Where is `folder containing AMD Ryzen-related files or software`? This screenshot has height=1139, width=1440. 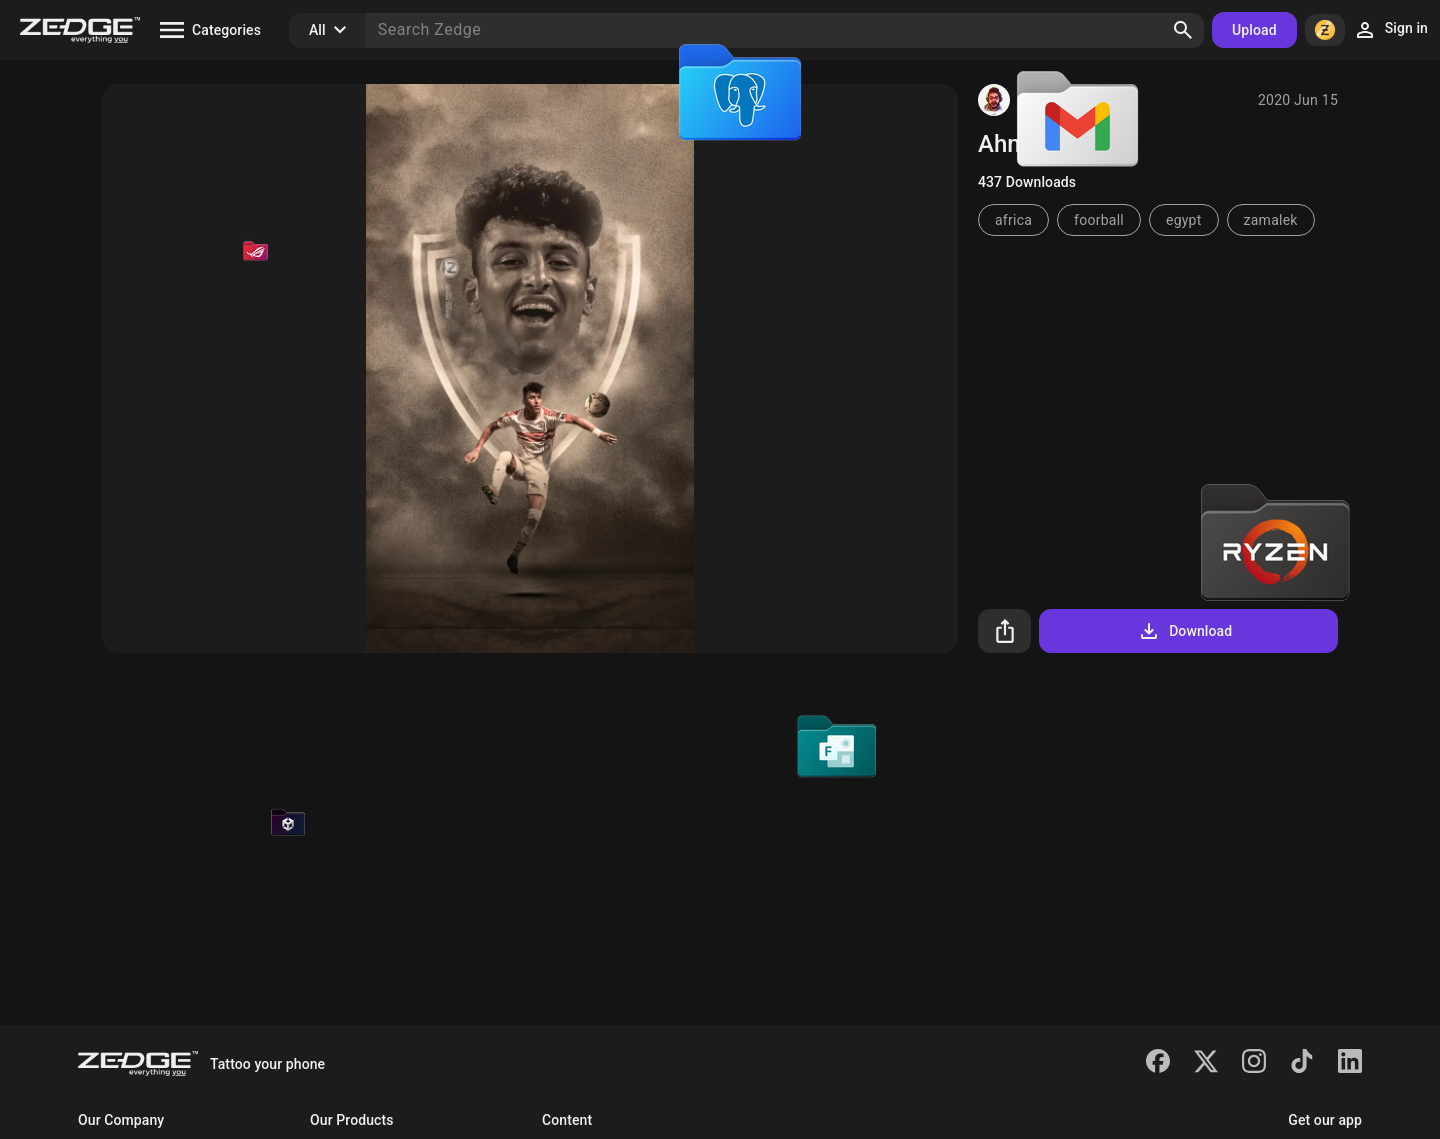 folder containing AMD Ryzen-related files or software is located at coordinates (1274, 546).